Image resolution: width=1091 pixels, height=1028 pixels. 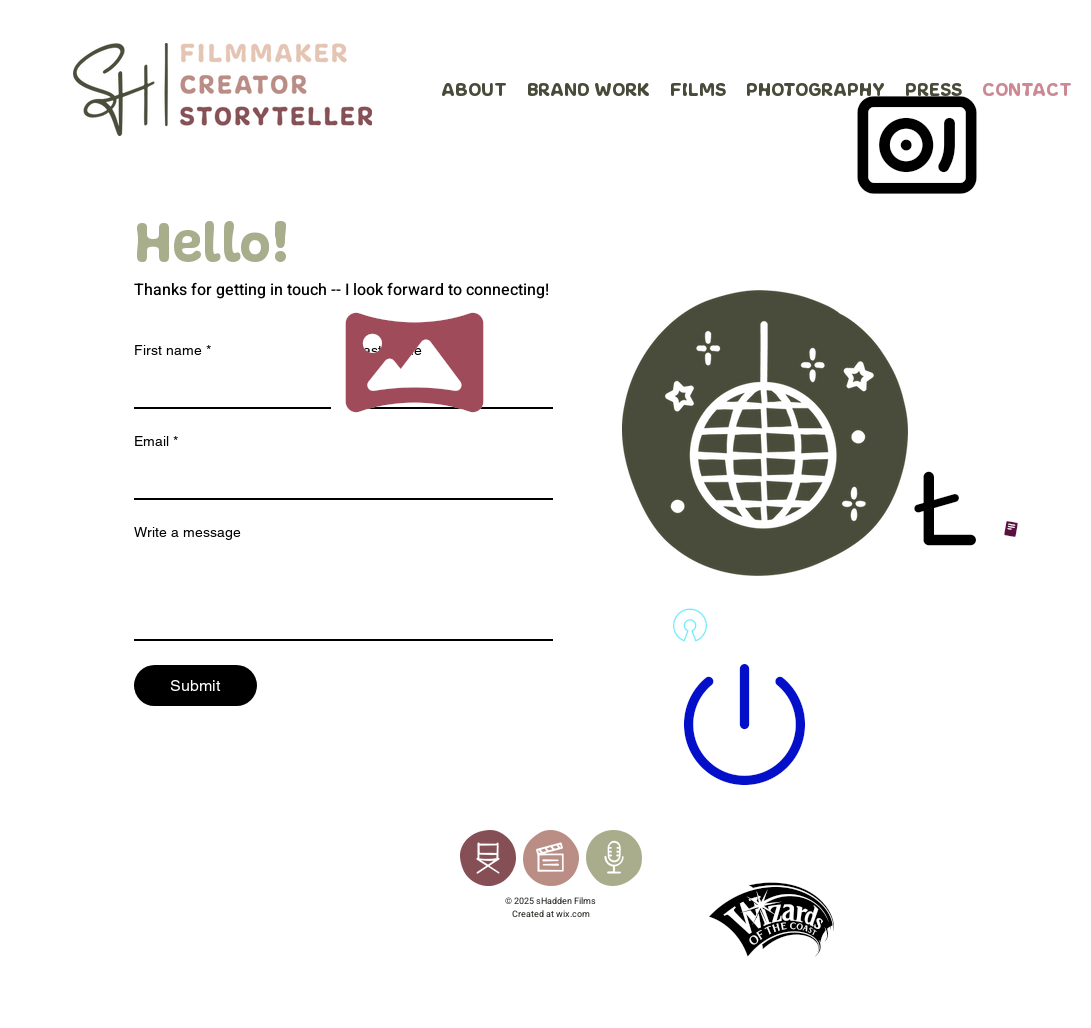 What do you see at coordinates (690, 625) in the screenshot?
I see `open source initiative logo` at bounding box center [690, 625].